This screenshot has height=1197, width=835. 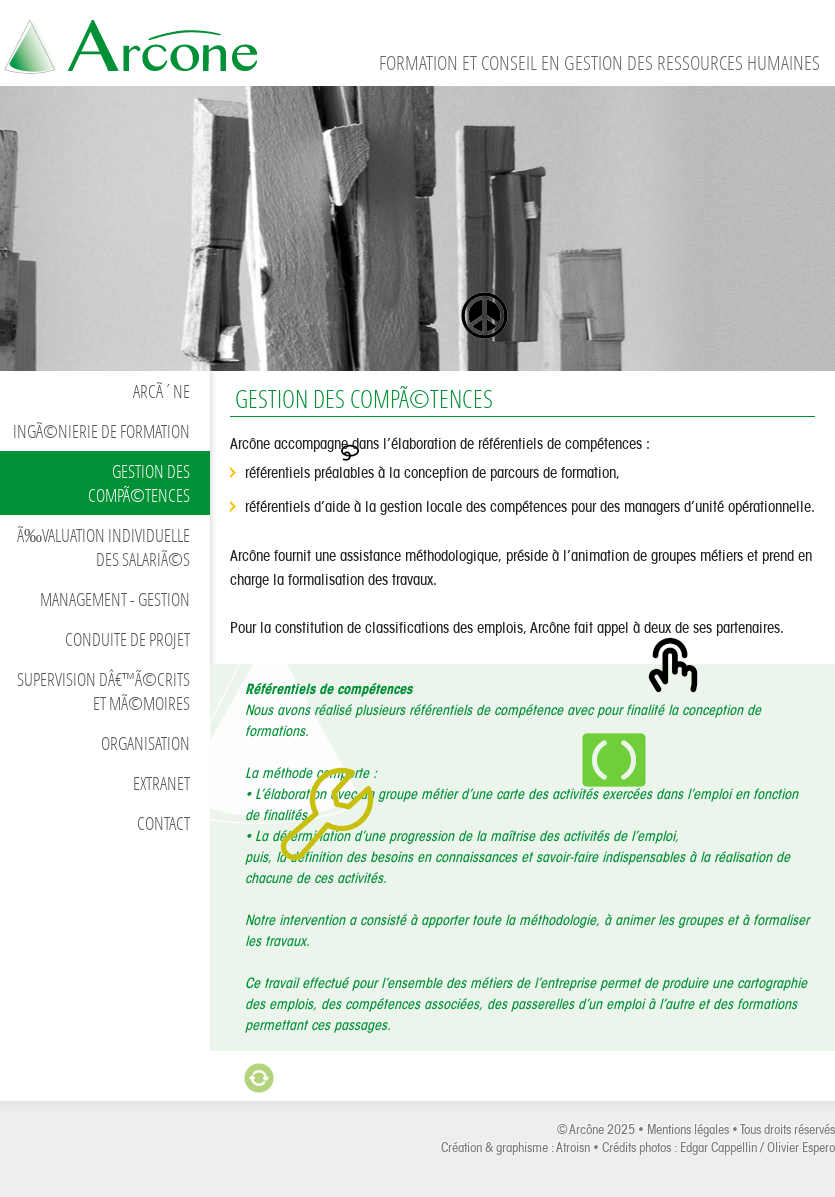 What do you see at coordinates (327, 814) in the screenshot?
I see `access settings or preferences` at bounding box center [327, 814].